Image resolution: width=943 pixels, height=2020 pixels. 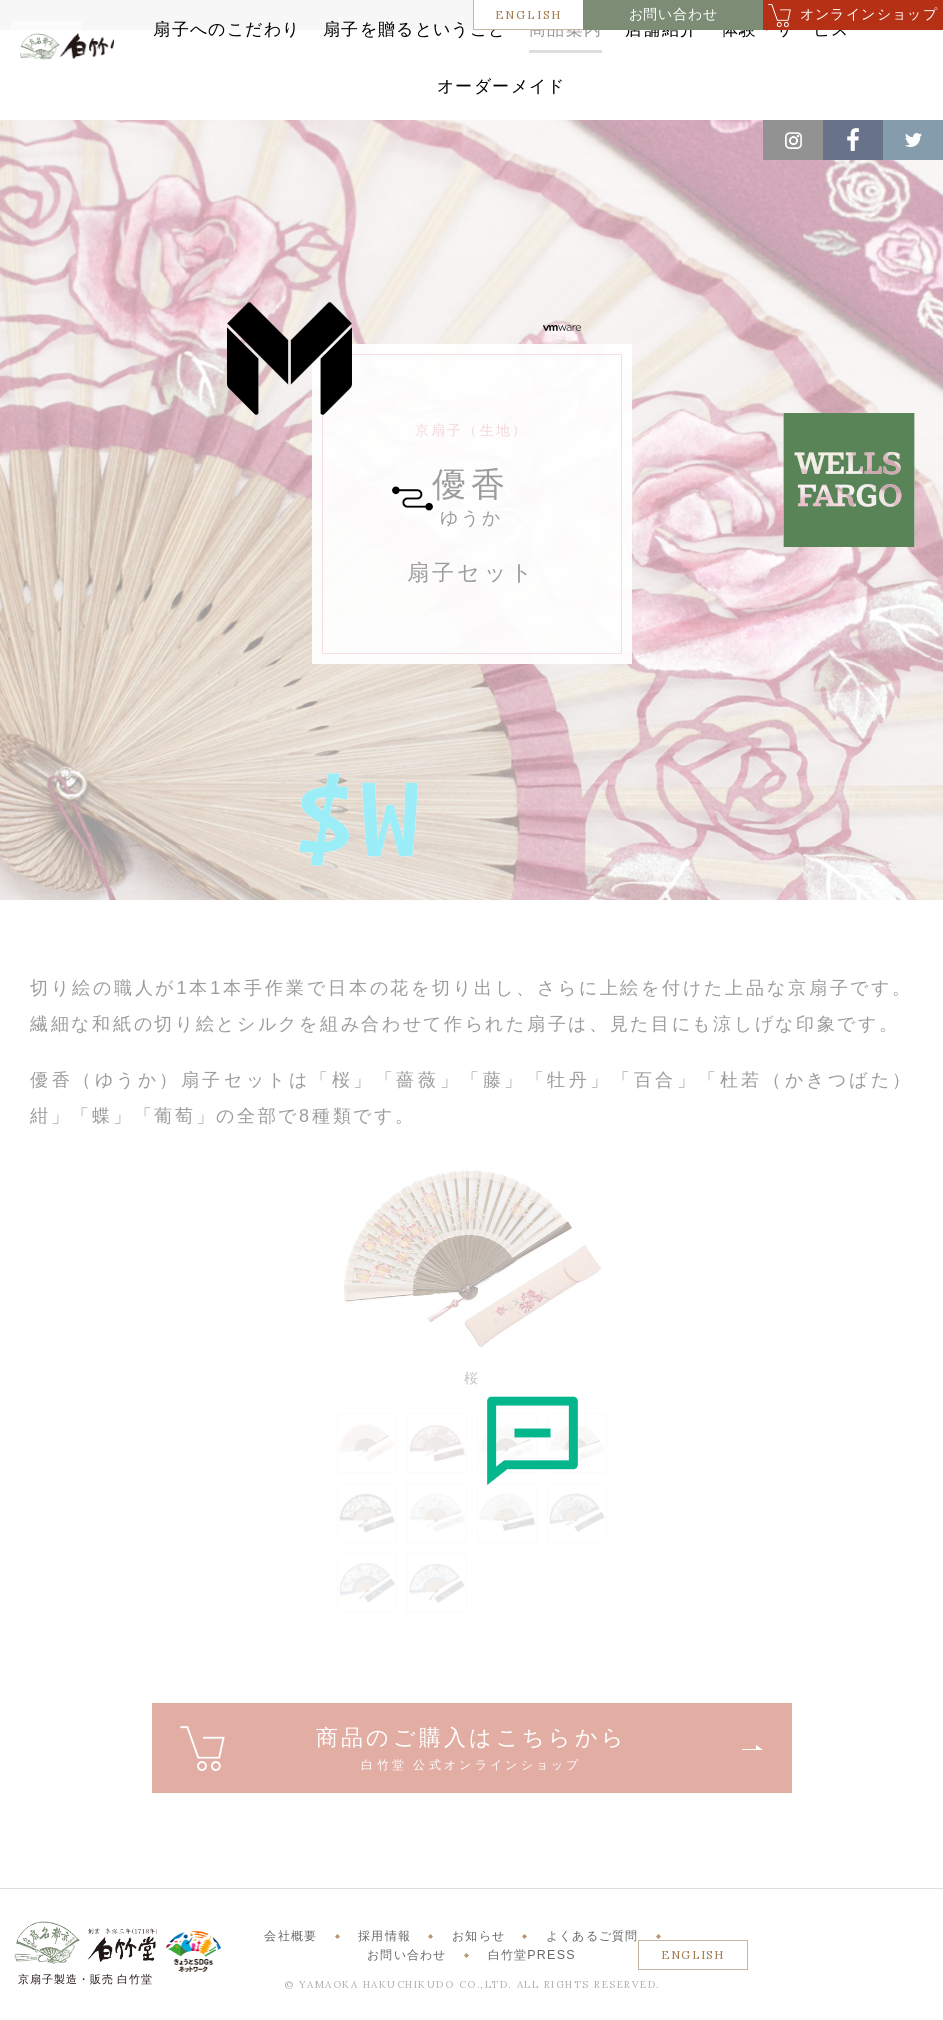 What do you see at coordinates (289, 358) in the screenshot?
I see `open the Monzo banking app` at bounding box center [289, 358].